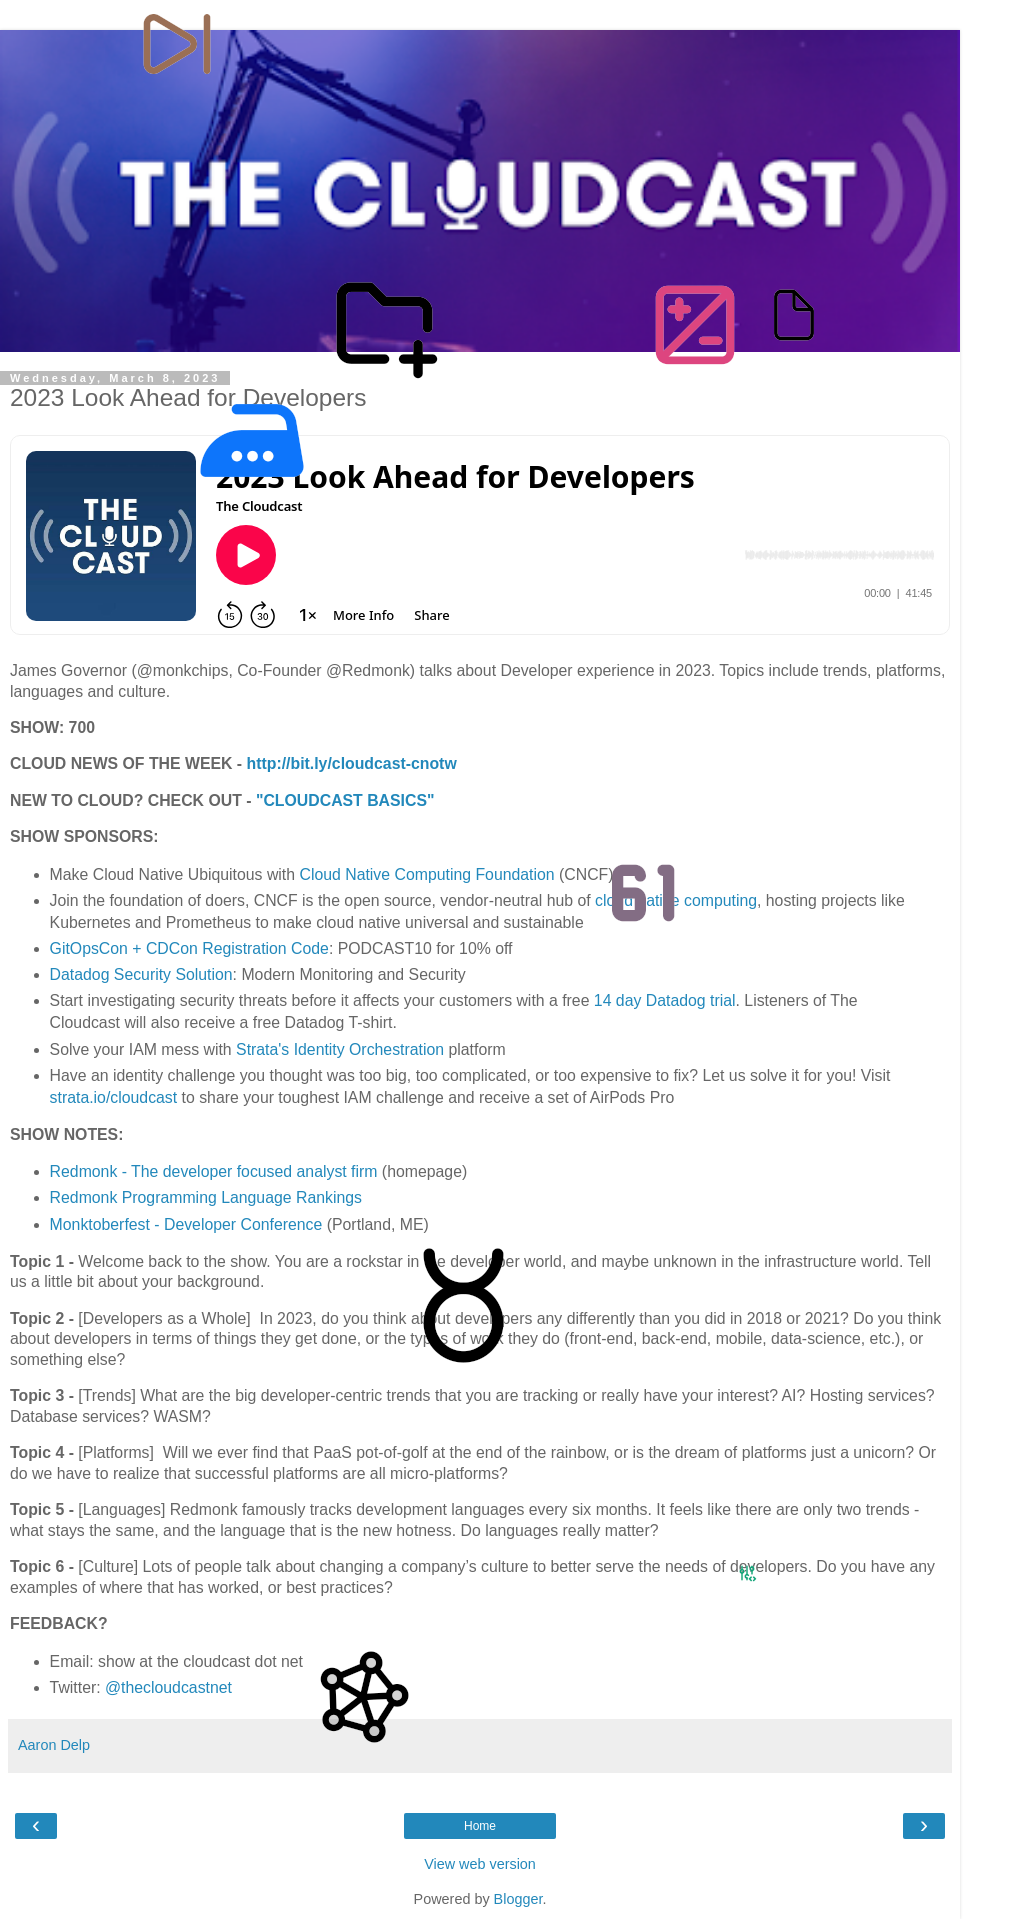 This screenshot has height=1919, width=1017. I want to click on connect to the fediverse network, so click(363, 1697).